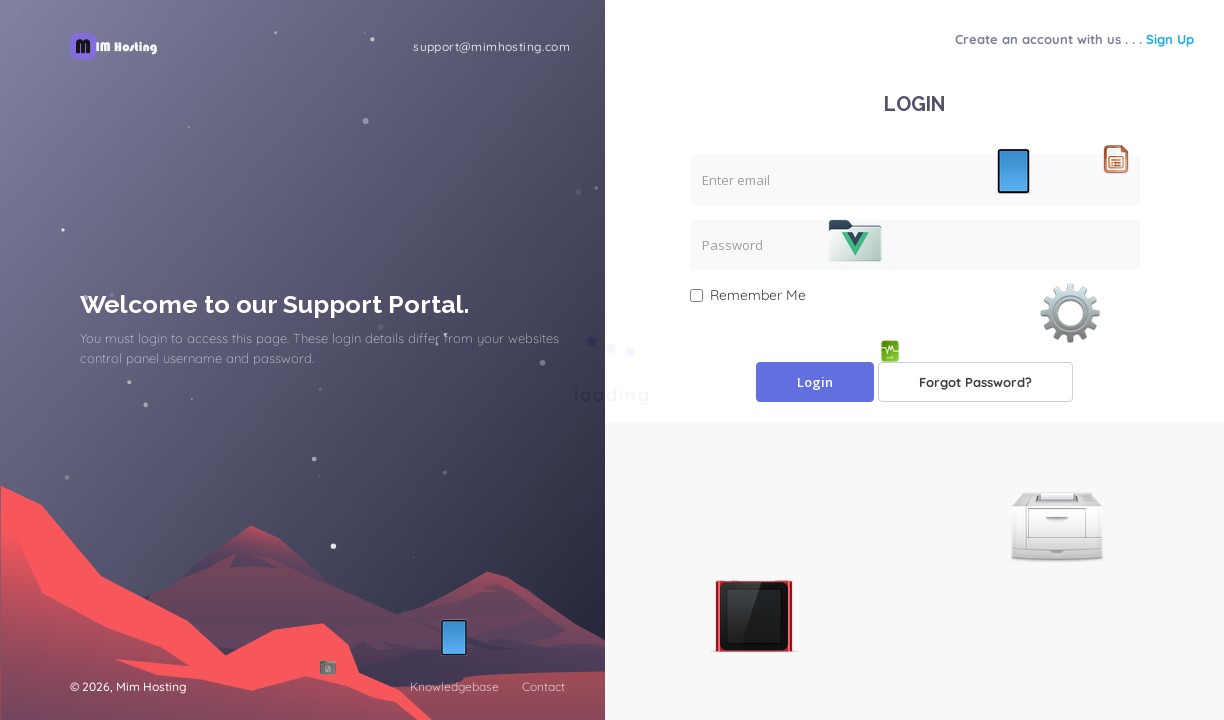 Image resolution: width=1224 pixels, height=720 pixels. I want to click on represents a connected iPod nano device, so click(754, 616).